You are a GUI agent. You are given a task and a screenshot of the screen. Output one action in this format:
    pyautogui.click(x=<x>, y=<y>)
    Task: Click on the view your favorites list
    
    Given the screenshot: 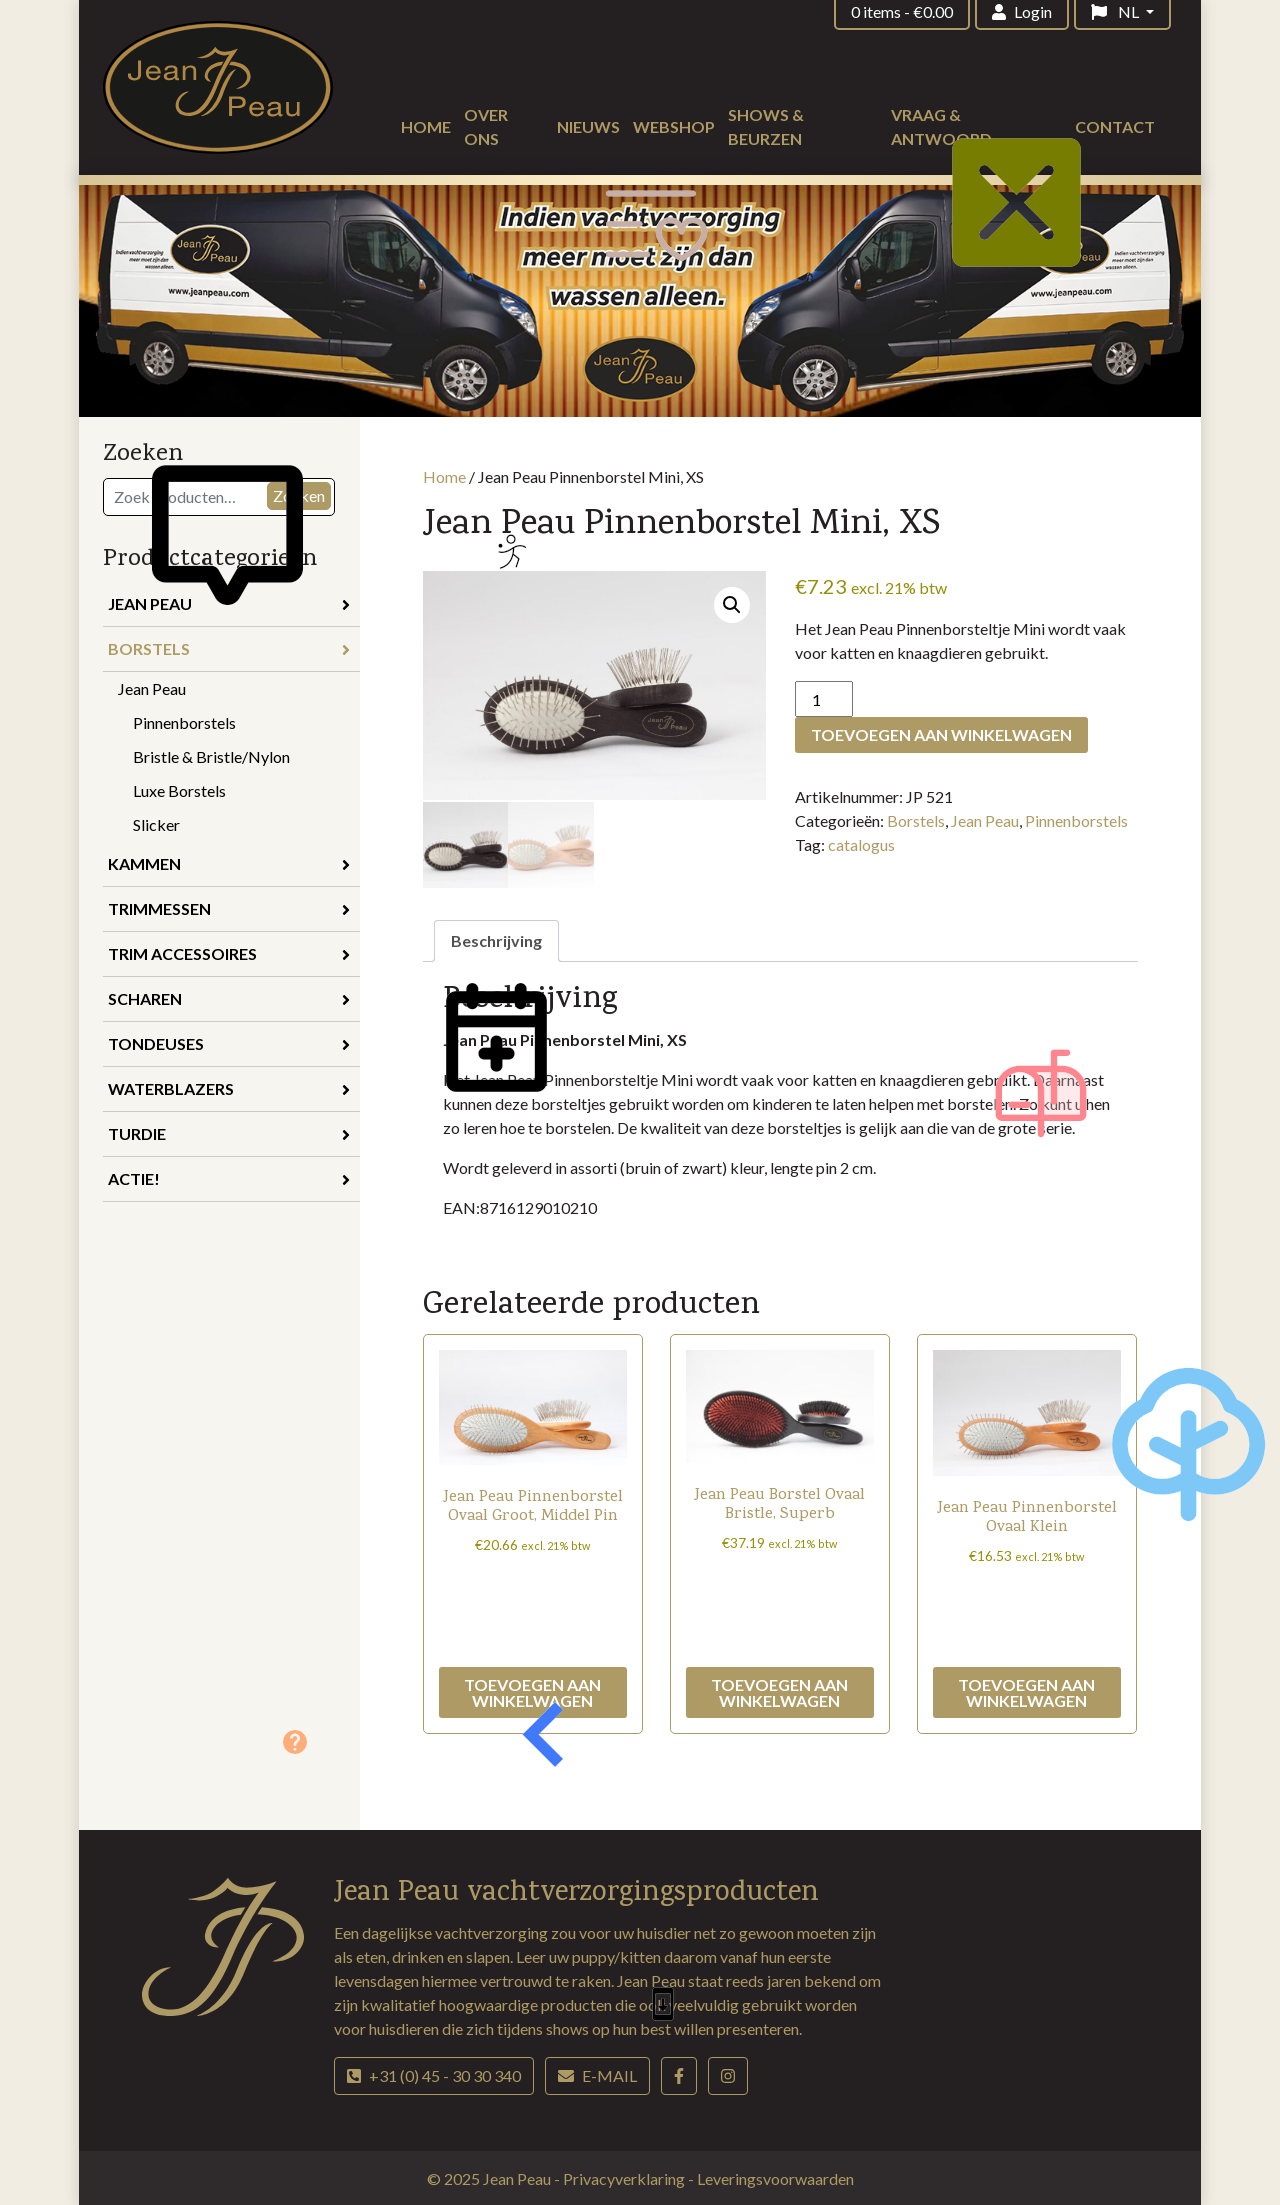 What is the action you would take?
    pyautogui.click(x=651, y=224)
    